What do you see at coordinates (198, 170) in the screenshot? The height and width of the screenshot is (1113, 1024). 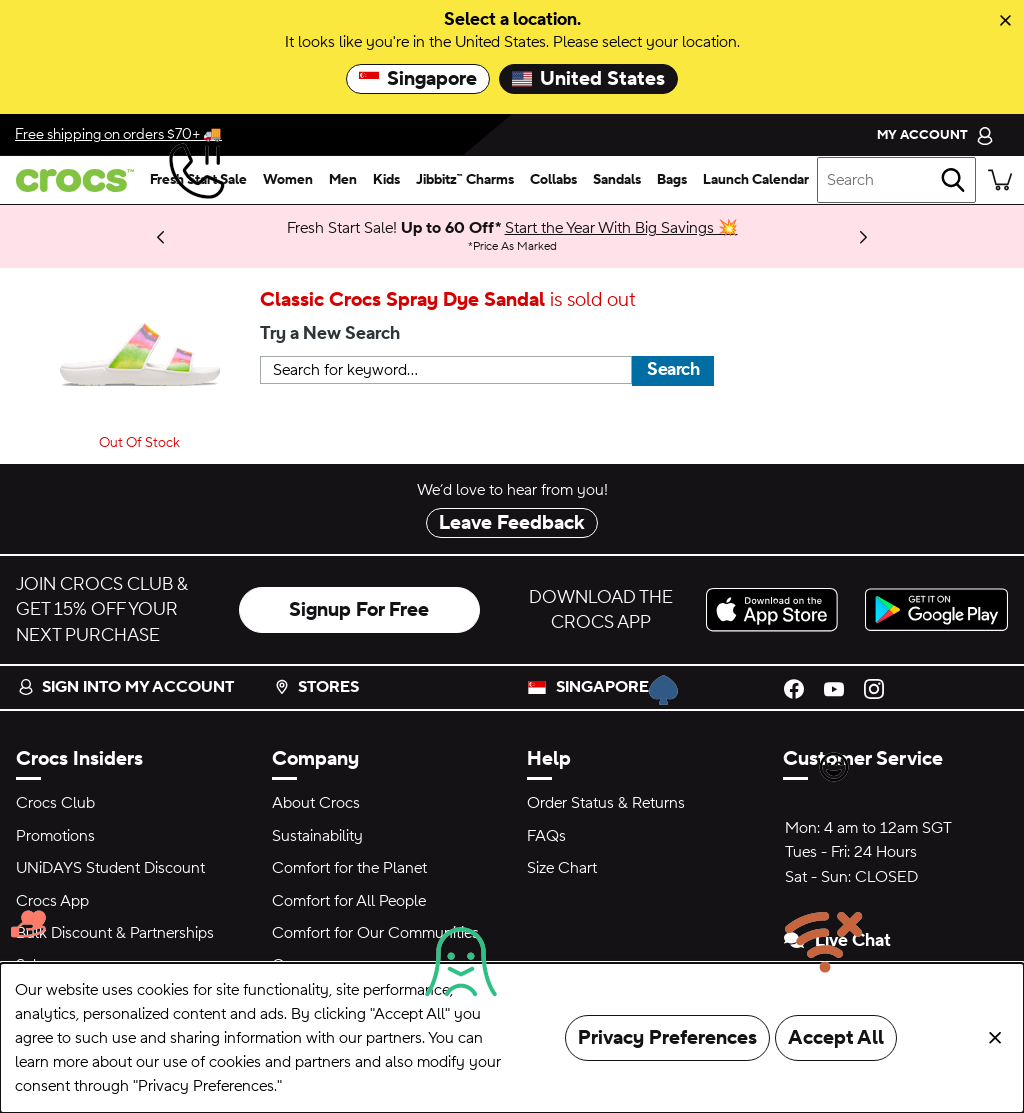 I see `put a call on hold` at bounding box center [198, 170].